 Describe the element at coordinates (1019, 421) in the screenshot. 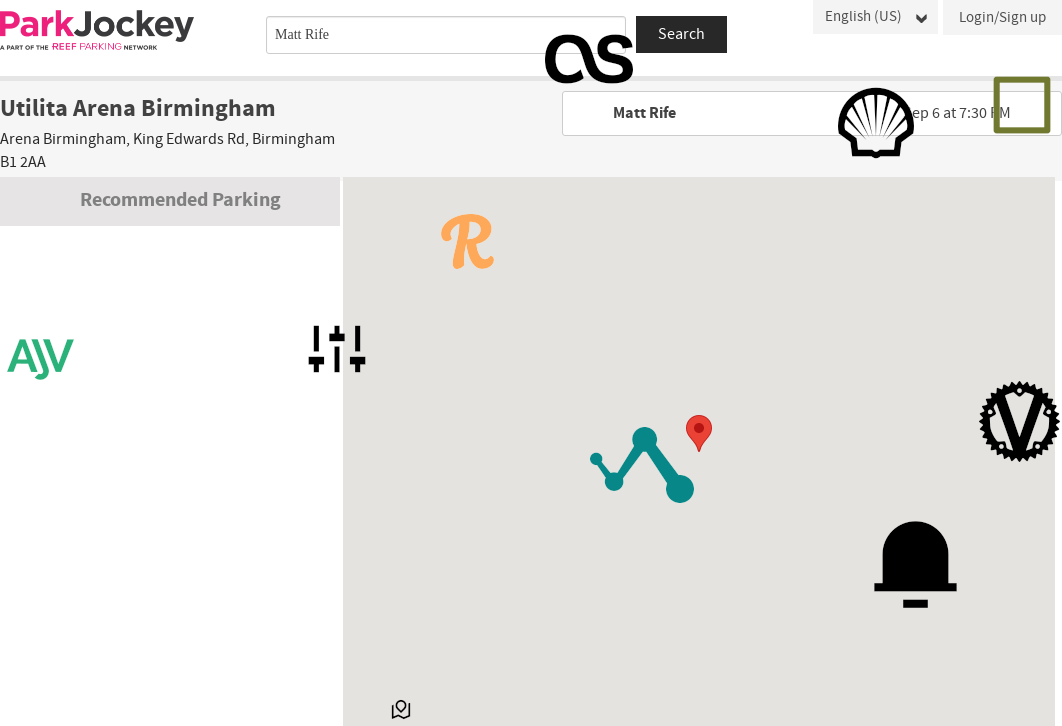

I see `open vaultwarden password manager` at that location.